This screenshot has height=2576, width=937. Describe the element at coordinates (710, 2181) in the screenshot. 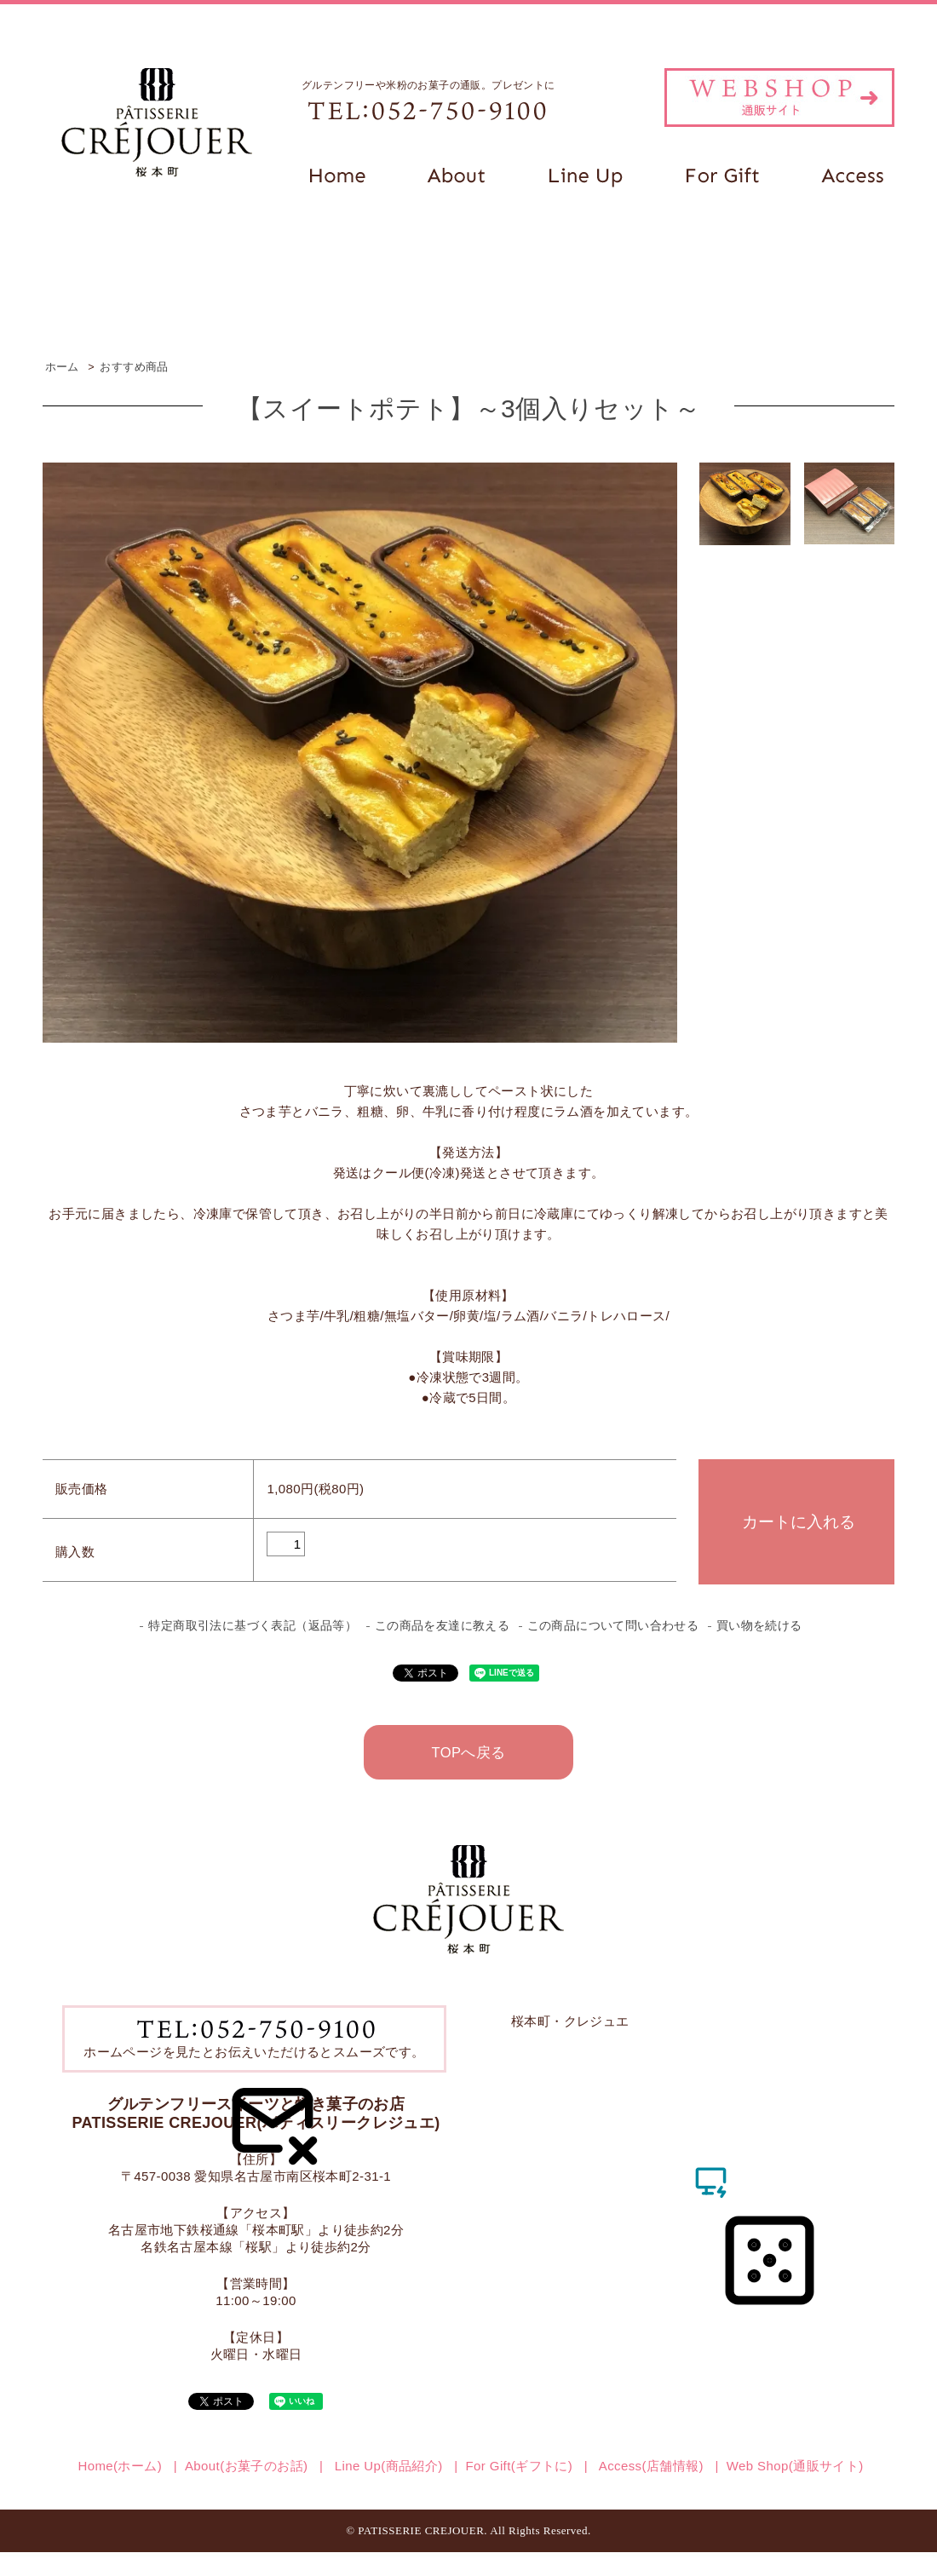

I see `desktop power or energy settings` at that location.